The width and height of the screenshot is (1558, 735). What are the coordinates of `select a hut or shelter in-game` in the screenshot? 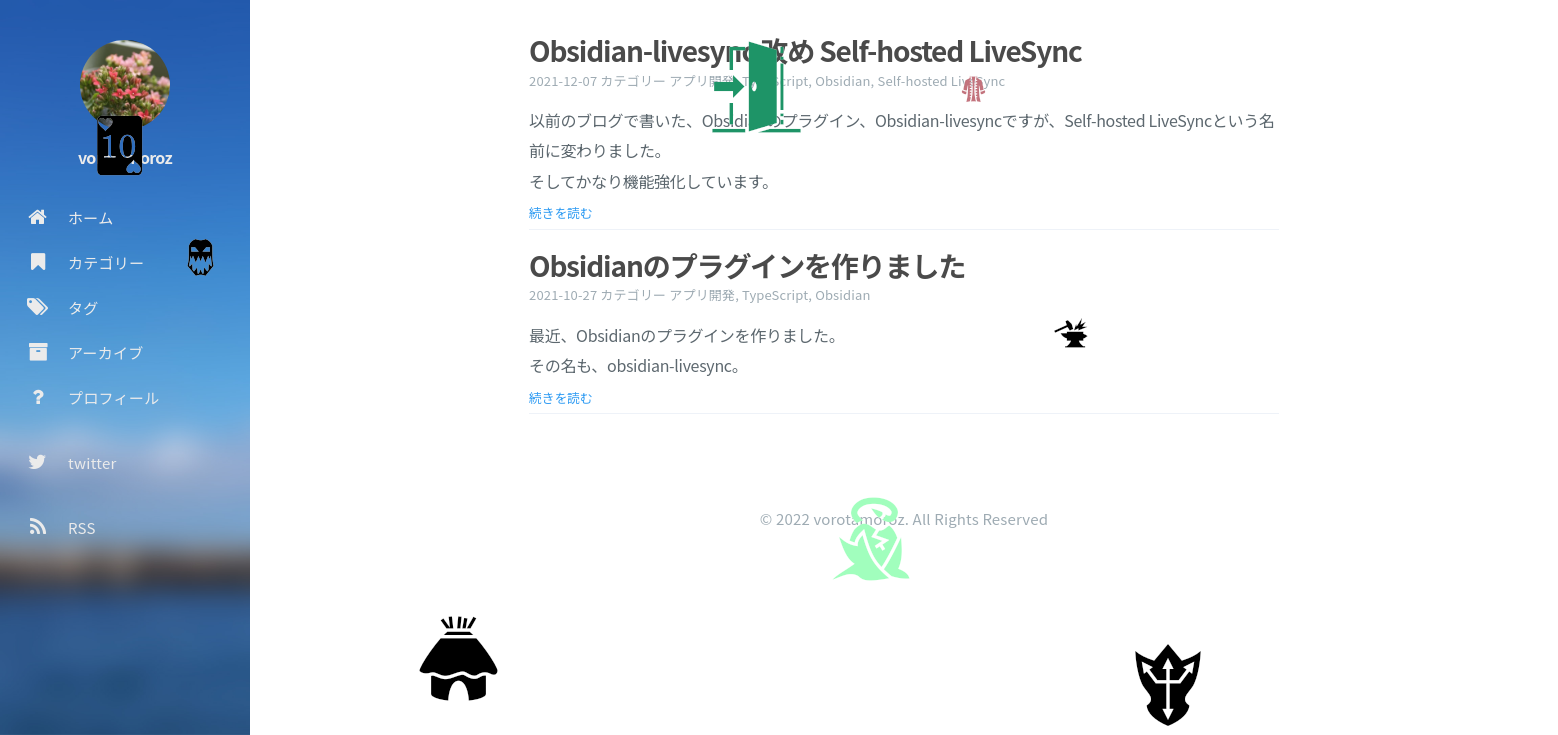 It's located at (458, 658).